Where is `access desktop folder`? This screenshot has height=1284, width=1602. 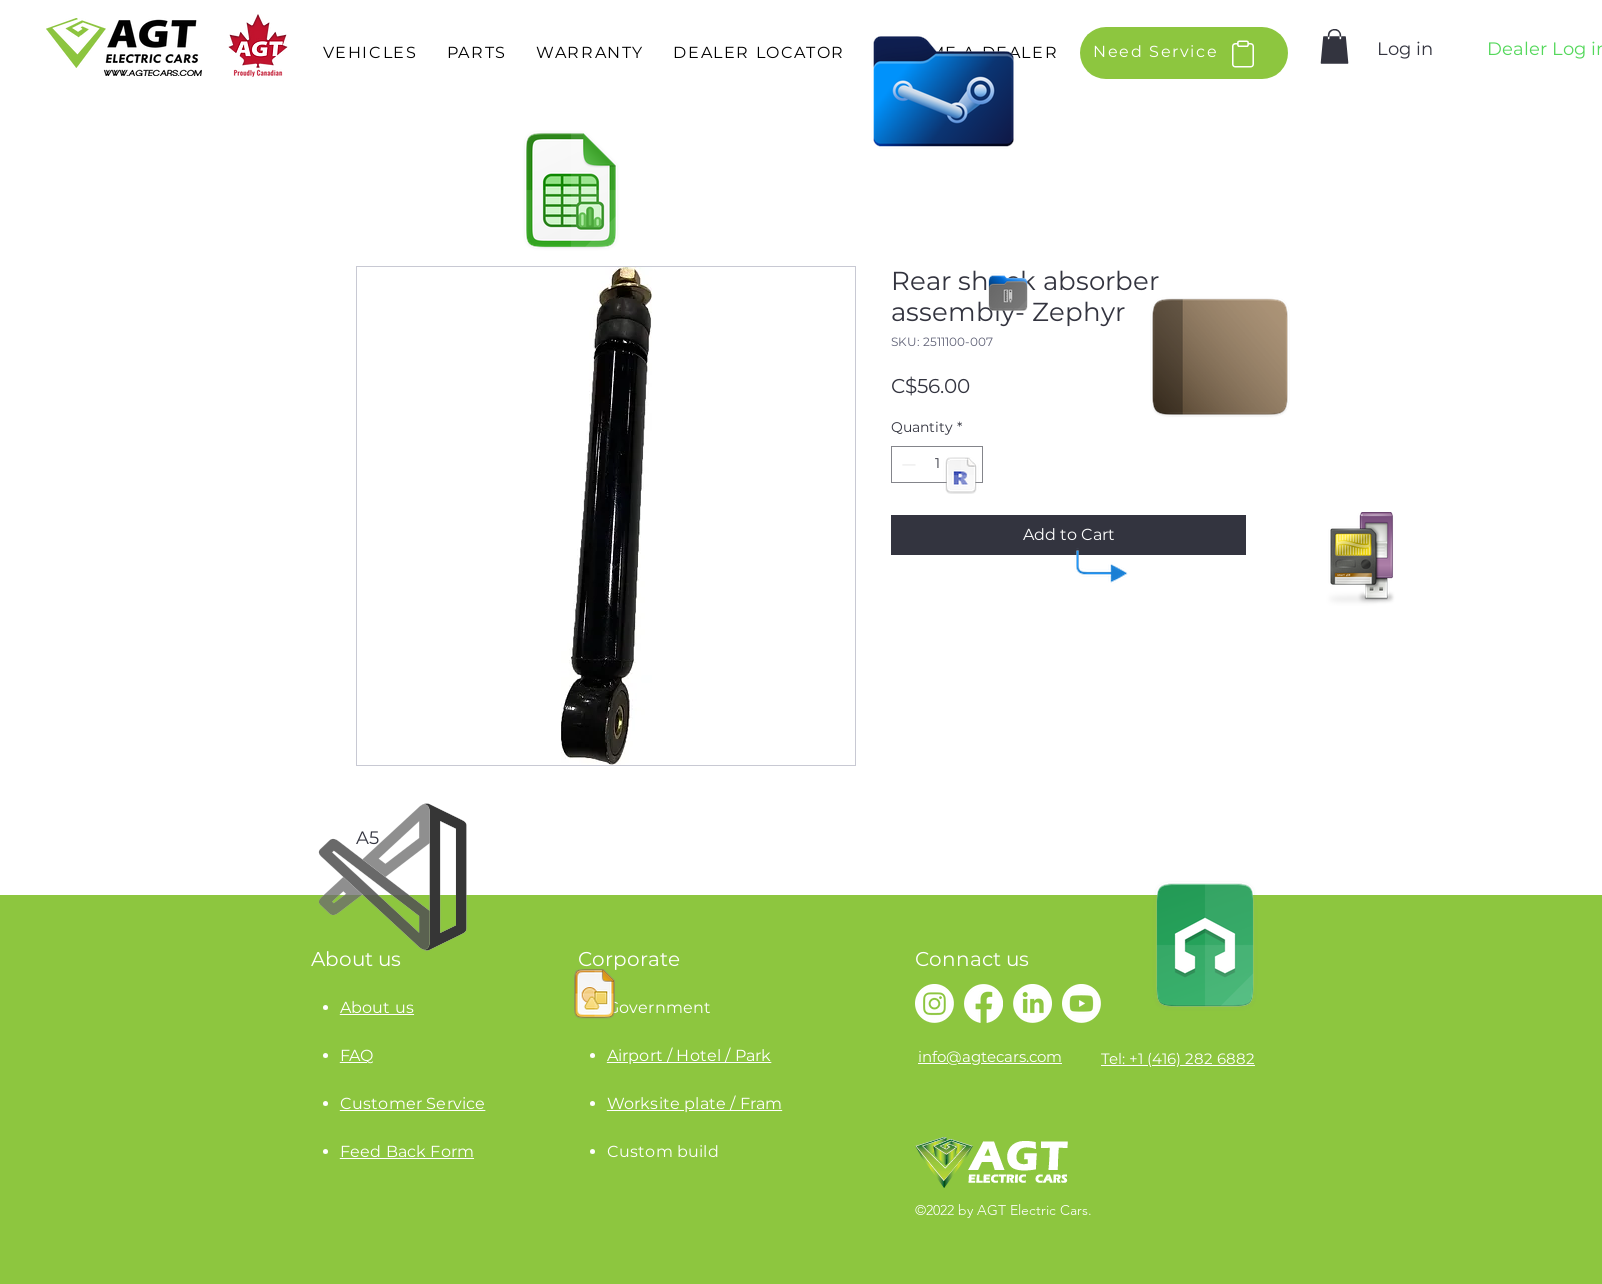
access desktop folder is located at coordinates (1220, 352).